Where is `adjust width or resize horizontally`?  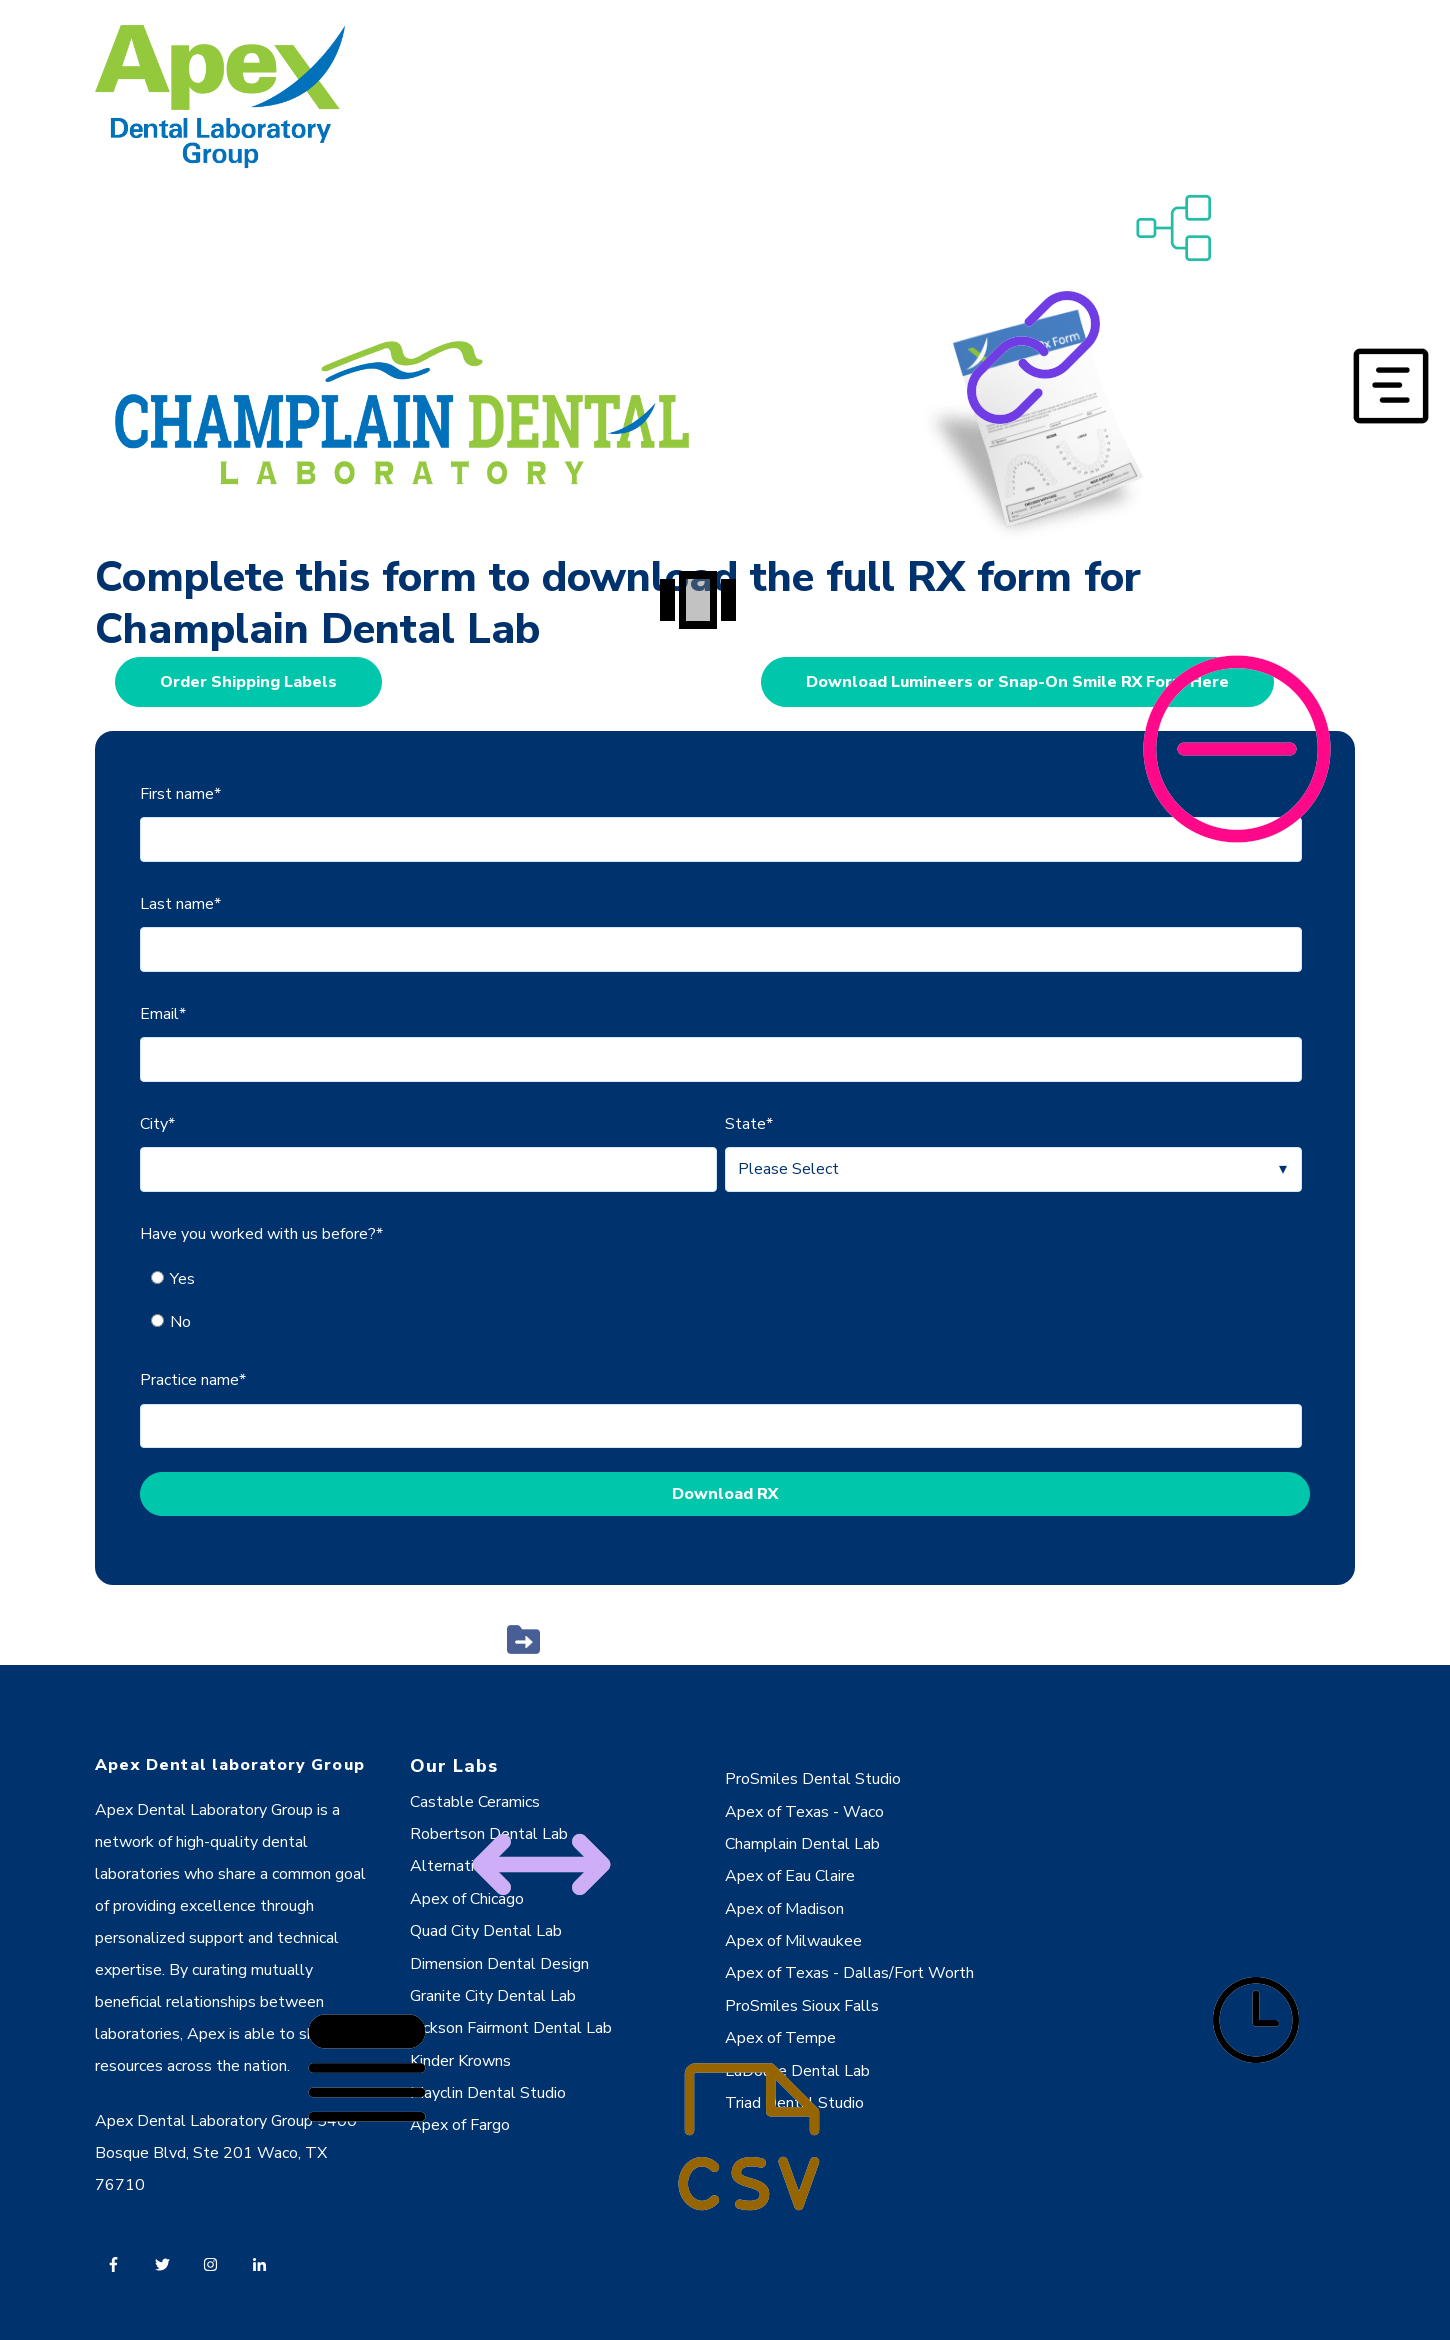
adjust width or resize horizontally is located at coordinates (541, 1864).